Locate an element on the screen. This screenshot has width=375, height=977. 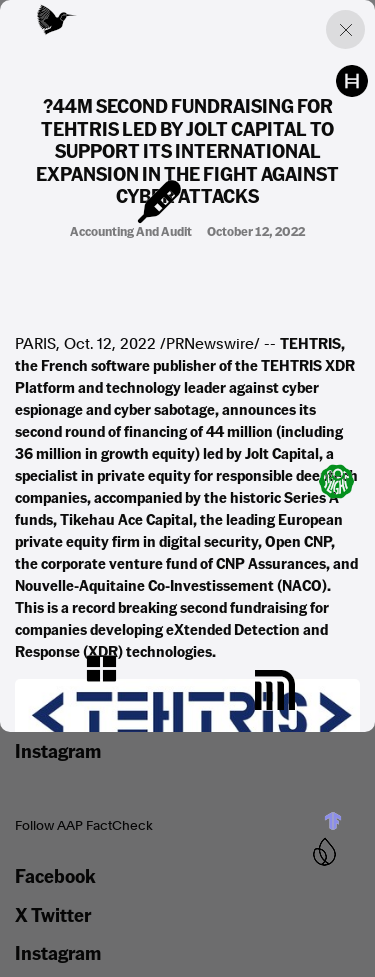
access Firebase console or services is located at coordinates (324, 851).